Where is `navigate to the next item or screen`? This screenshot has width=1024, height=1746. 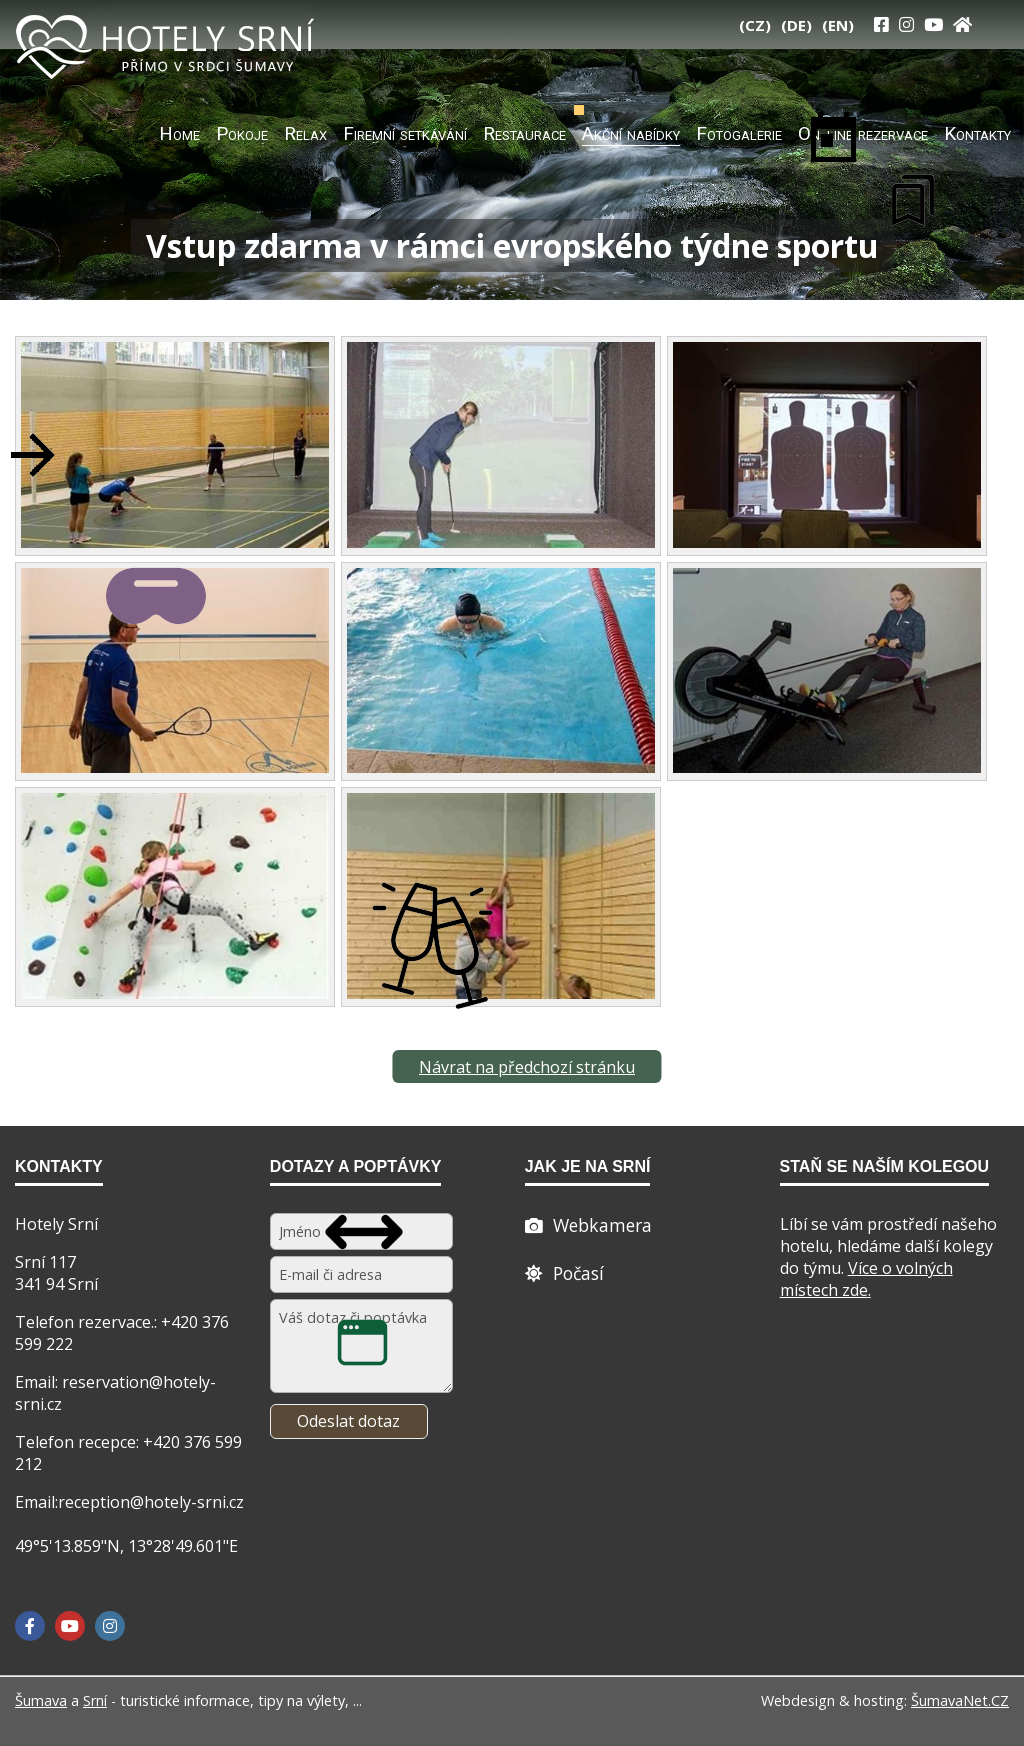
navigate to the next item or screen is located at coordinates (33, 455).